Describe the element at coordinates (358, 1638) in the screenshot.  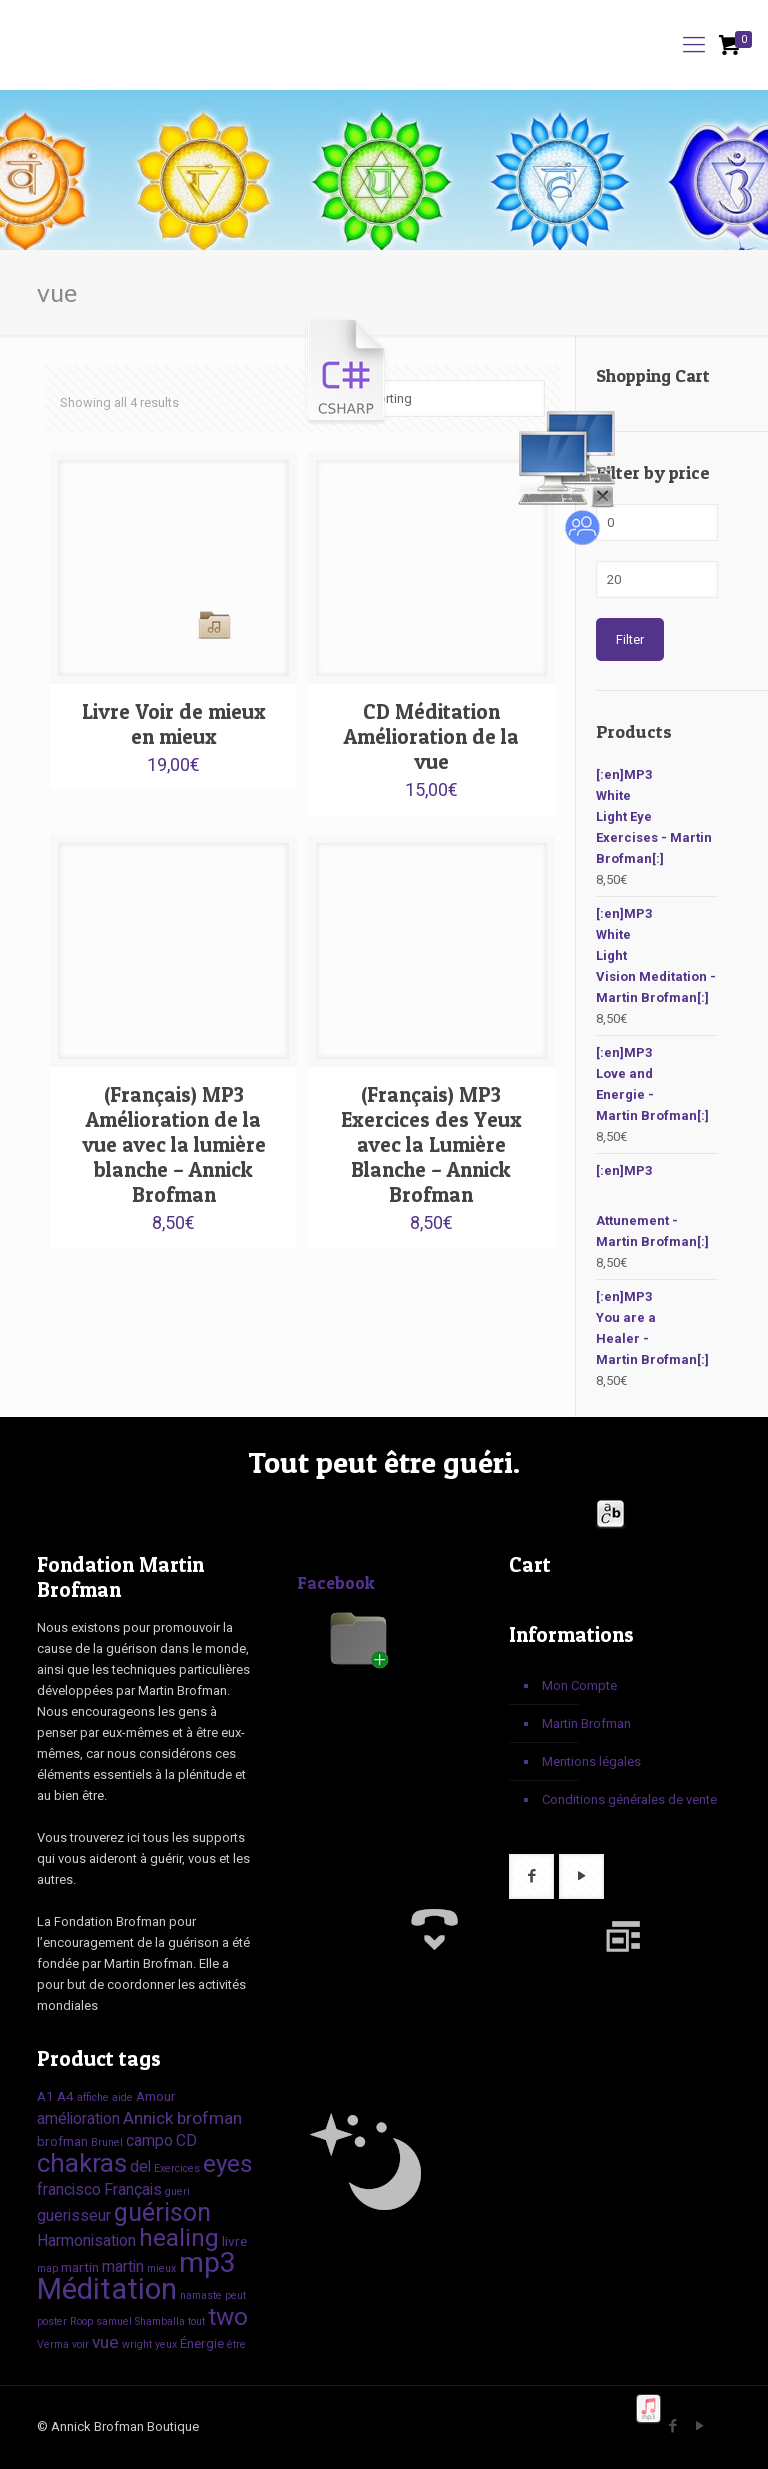
I see `create a new folder` at that location.